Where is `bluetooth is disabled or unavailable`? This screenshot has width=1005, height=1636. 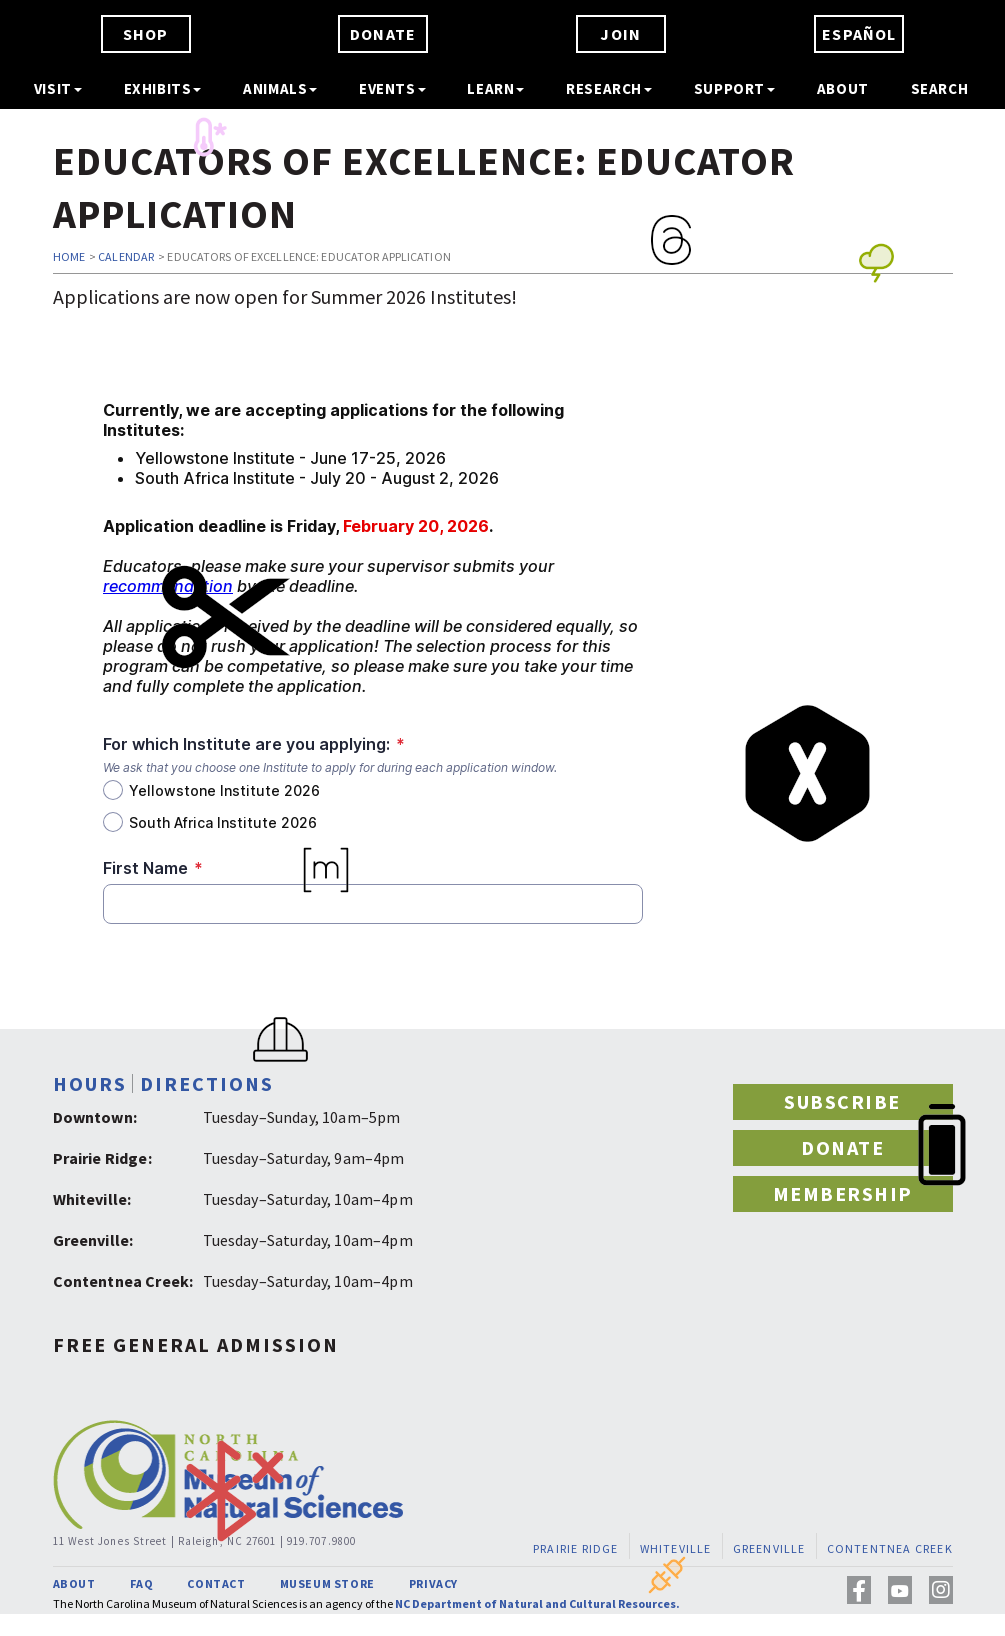 bluetooth is disabled or unavailable is located at coordinates (229, 1491).